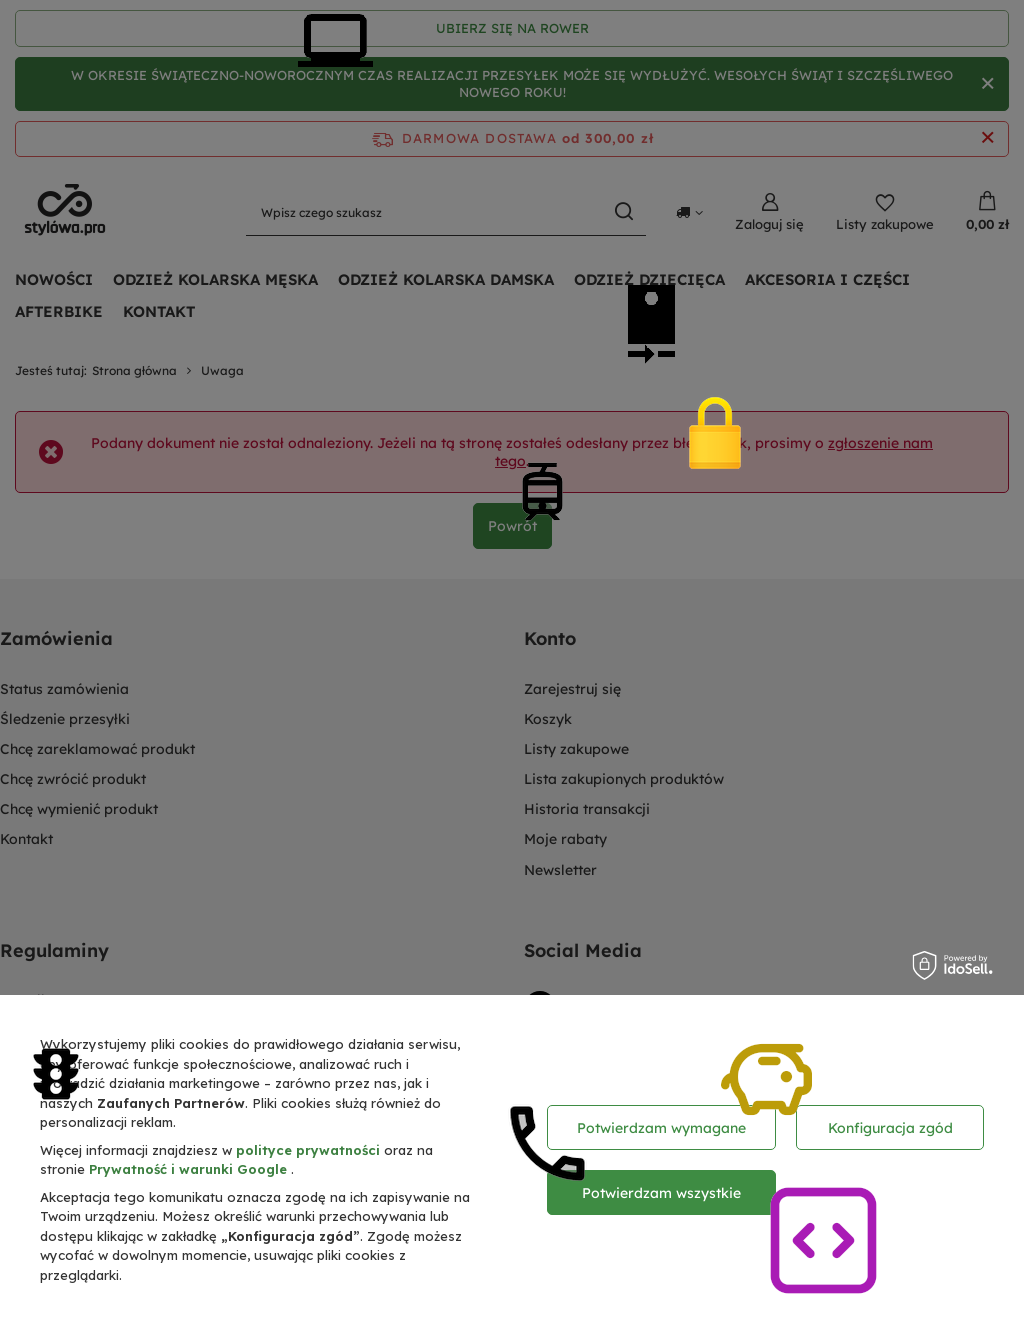 This screenshot has width=1024, height=1325. I want to click on access windows laptop or PC settings, so click(335, 42).